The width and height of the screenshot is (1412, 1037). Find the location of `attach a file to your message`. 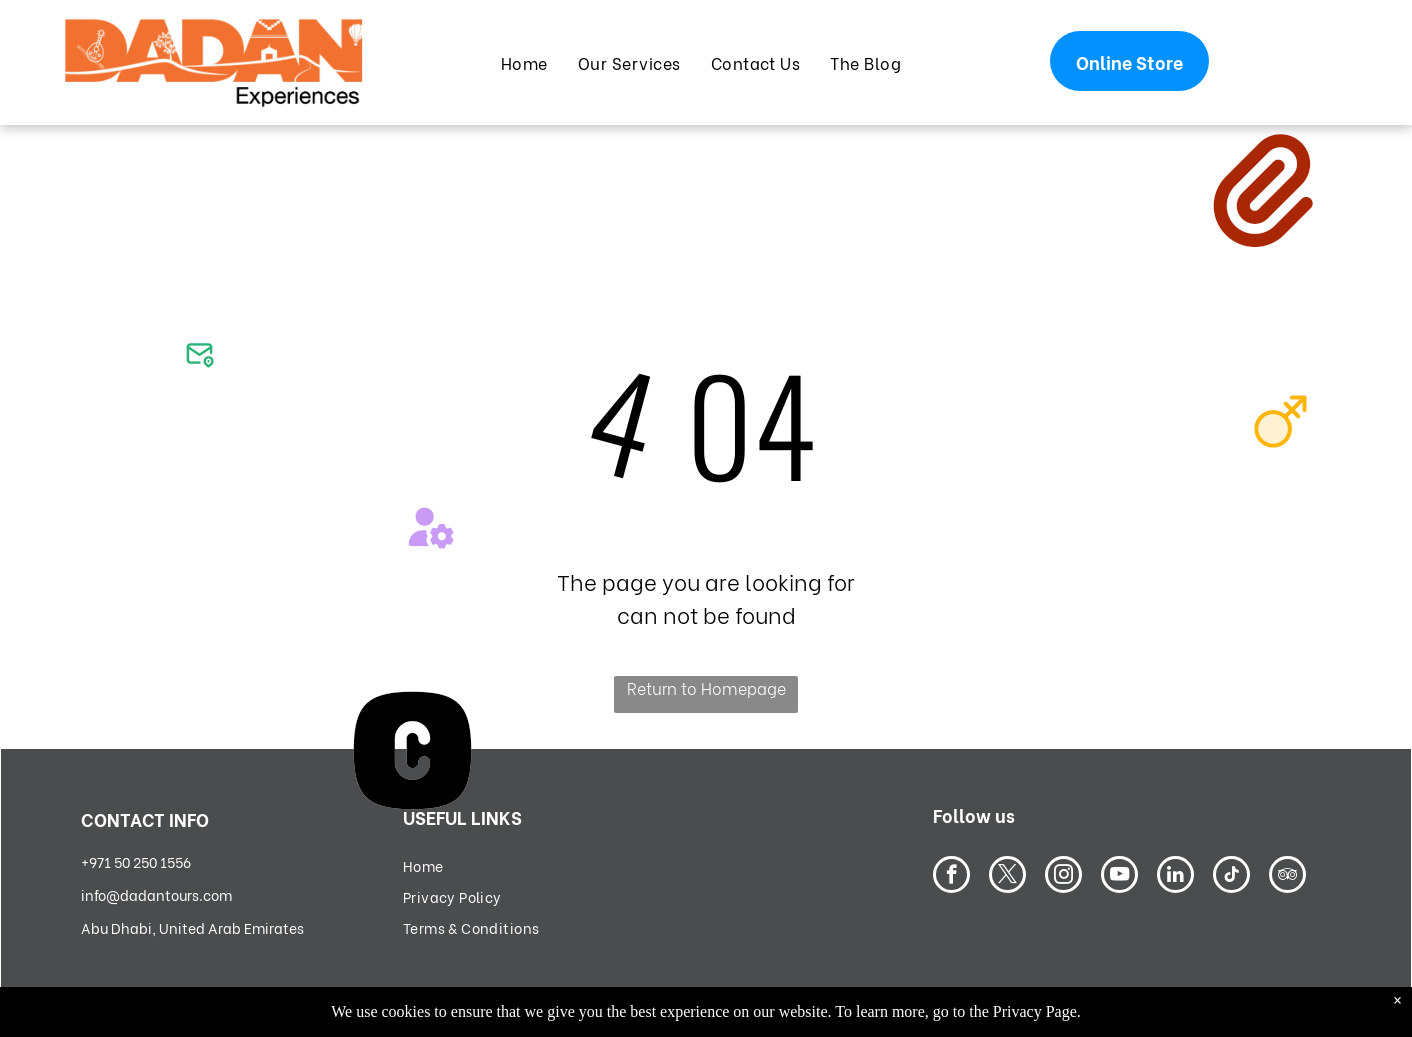

attach a file to your message is located at coordinates (1266, 193).